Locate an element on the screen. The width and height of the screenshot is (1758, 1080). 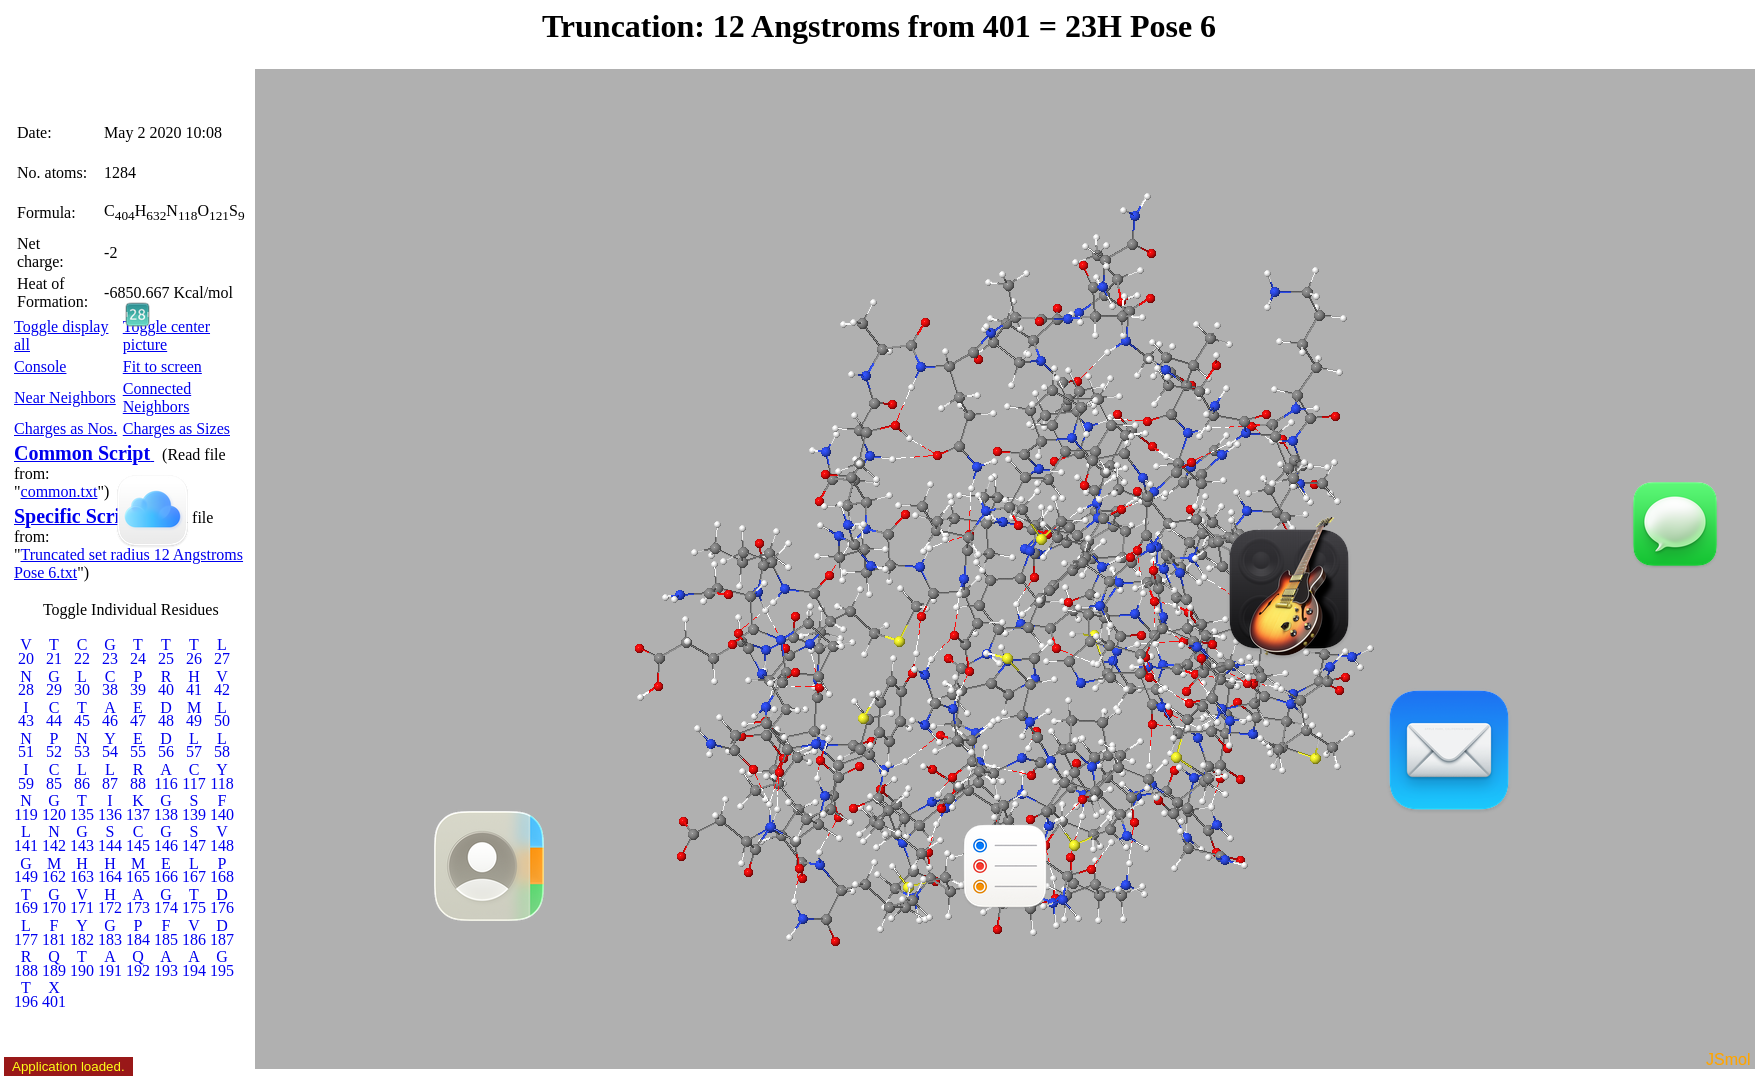
open the calendar app is located at coordinates (137, 314).